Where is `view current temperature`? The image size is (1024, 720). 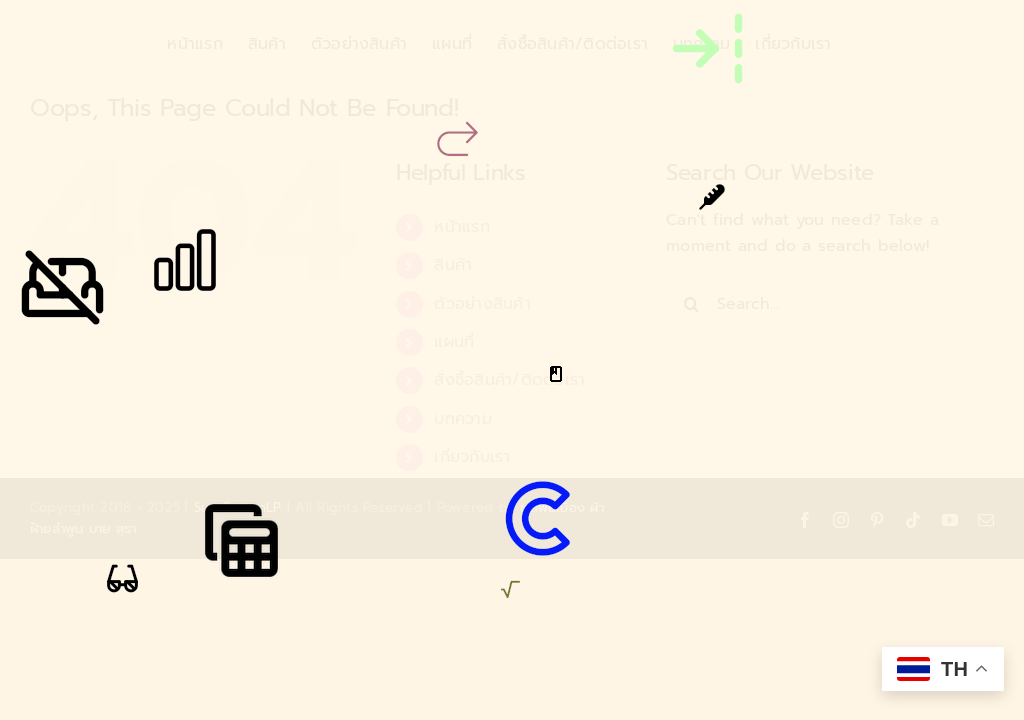
view current temperature is located at coordinates (712, 197).